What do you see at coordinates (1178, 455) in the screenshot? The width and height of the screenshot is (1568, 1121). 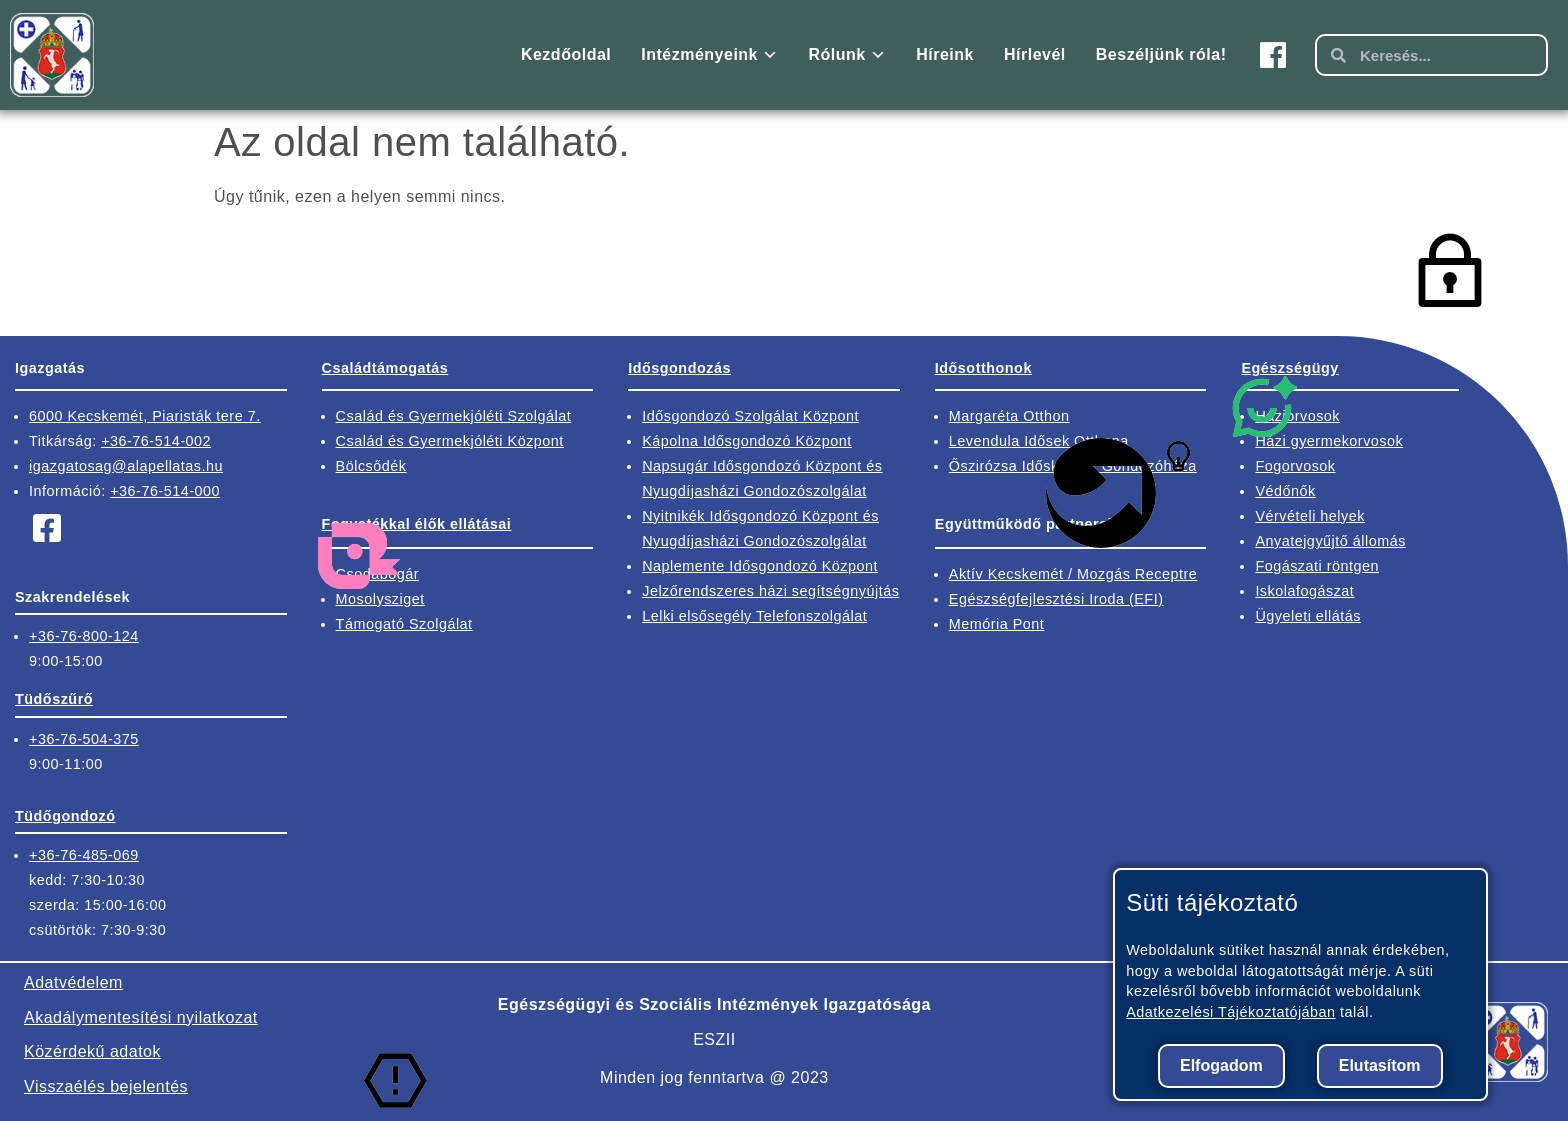 I see `view tips or helpful suggestions` at bounding box center [1178, 455].